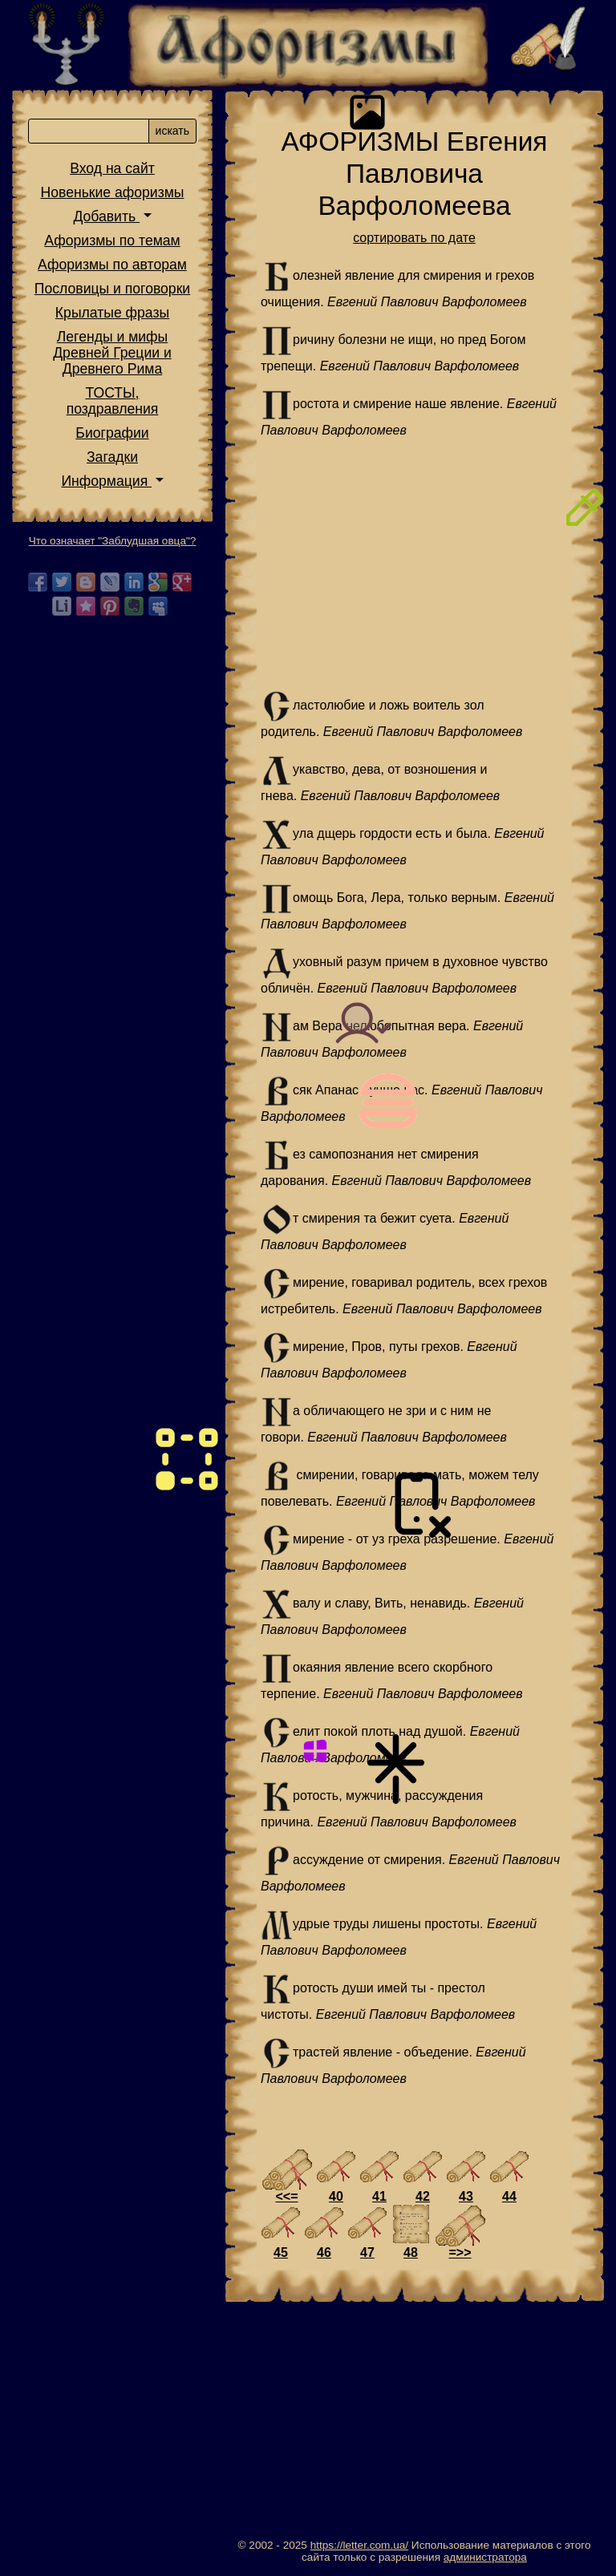 This screenshot has width=616, height=2576. I want to click on disconnect mobile device, so click(416, 1503).